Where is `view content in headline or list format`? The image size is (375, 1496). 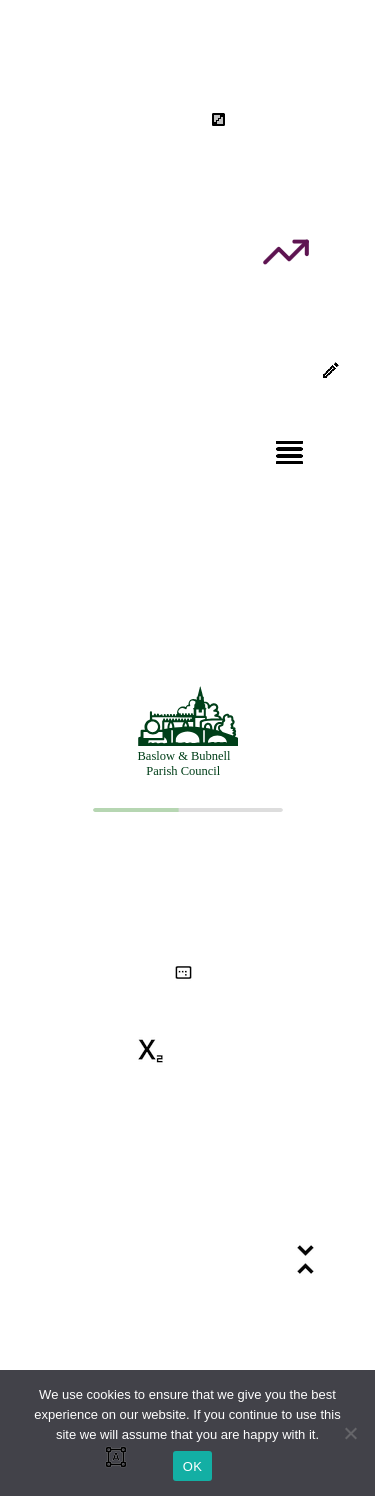
view content in headline or list format is located at coordinates (289, 452).